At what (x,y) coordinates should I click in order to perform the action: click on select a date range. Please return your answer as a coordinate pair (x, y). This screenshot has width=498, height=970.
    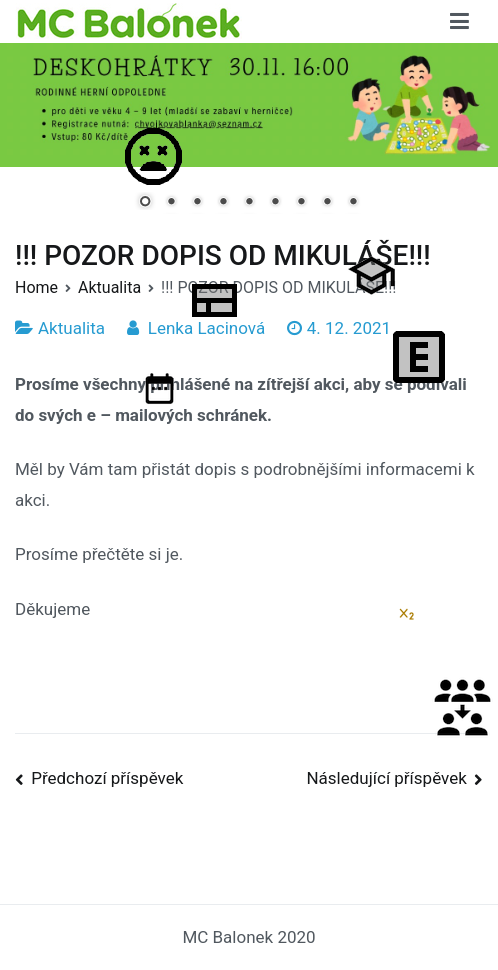
    Looking at the image, I should click on (159, 388).